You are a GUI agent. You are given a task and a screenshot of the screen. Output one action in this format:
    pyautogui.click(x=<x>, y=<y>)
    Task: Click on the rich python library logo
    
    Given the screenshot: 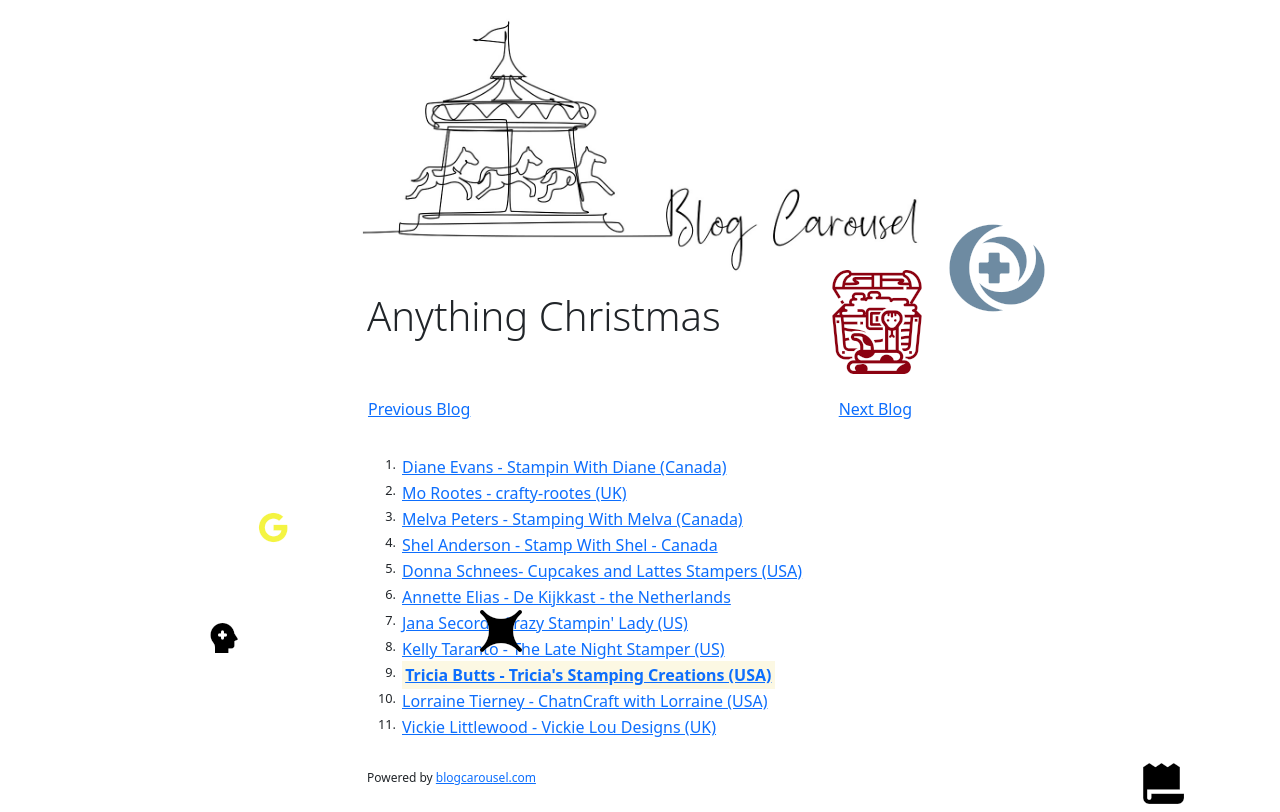 What is the action you would take?
    pyautogui.click(x=877, y=322)
    